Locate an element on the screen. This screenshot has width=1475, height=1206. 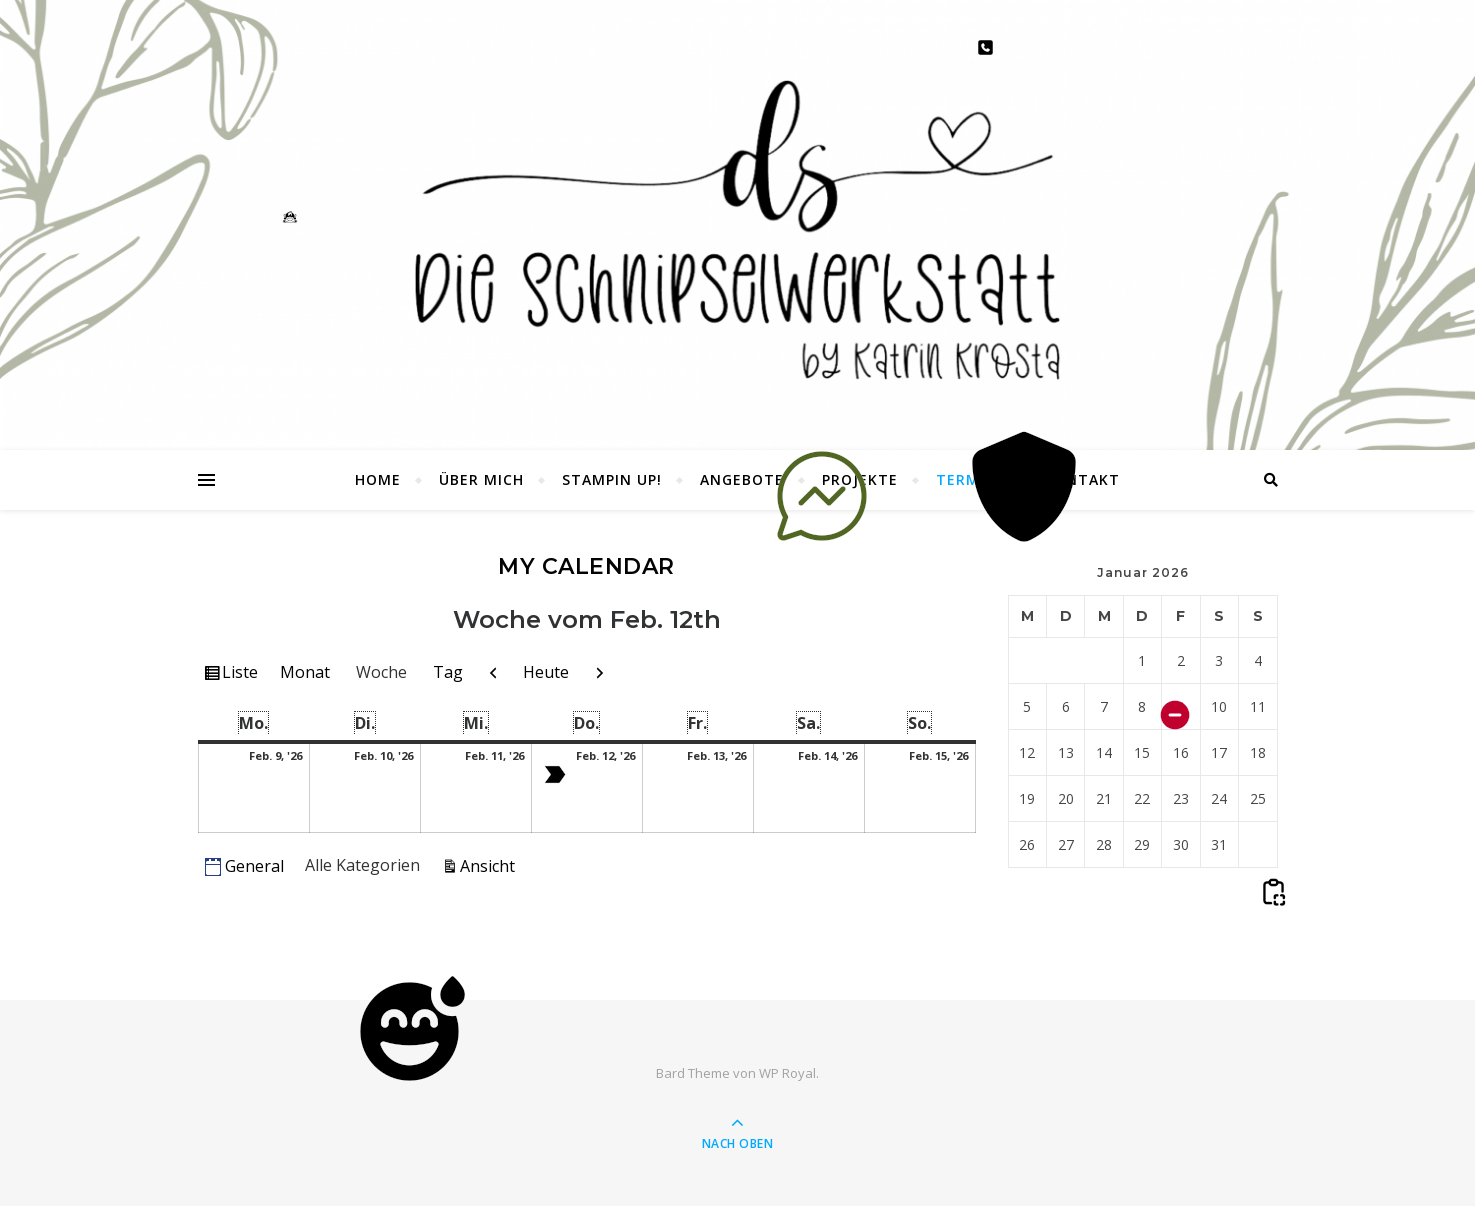
copy to clipboard is located at coordinates (1273, 891).